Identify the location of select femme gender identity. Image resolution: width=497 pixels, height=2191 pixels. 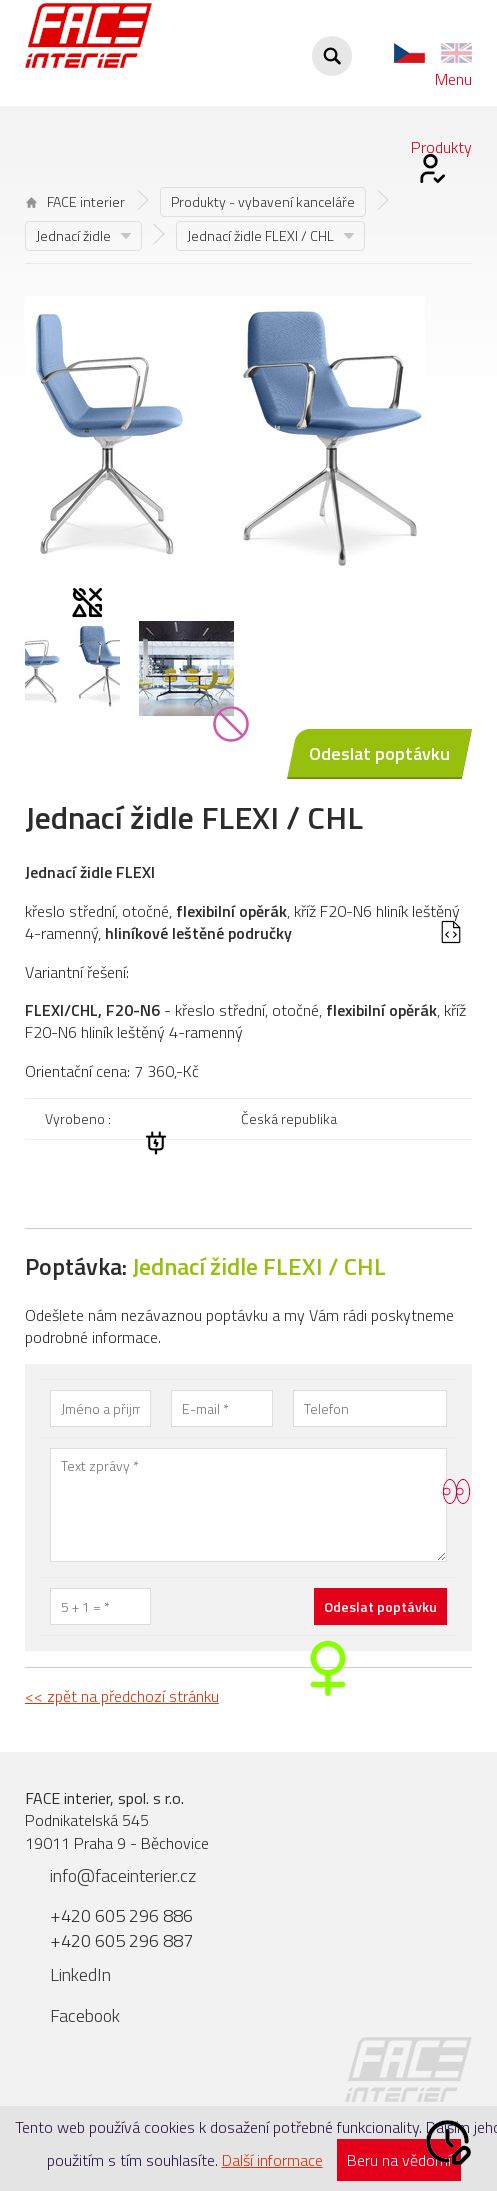
(328, 1667).